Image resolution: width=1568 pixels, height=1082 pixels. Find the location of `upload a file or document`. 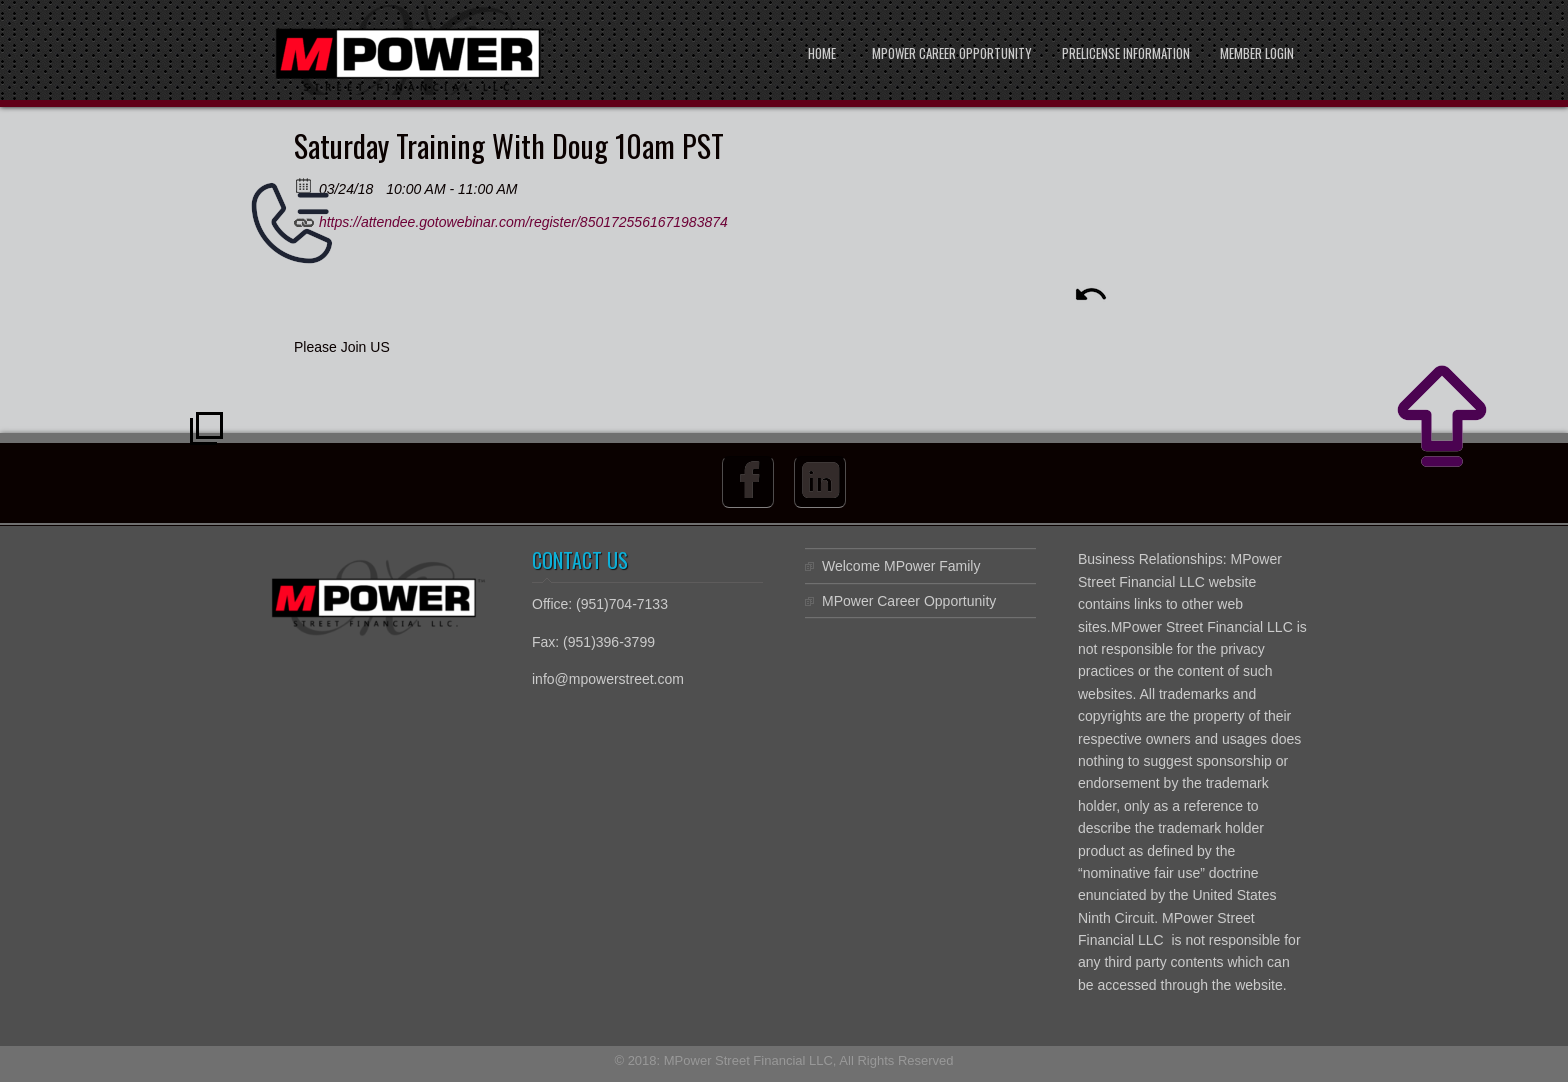

upload a file or document is located at coordinates (1442, 415).